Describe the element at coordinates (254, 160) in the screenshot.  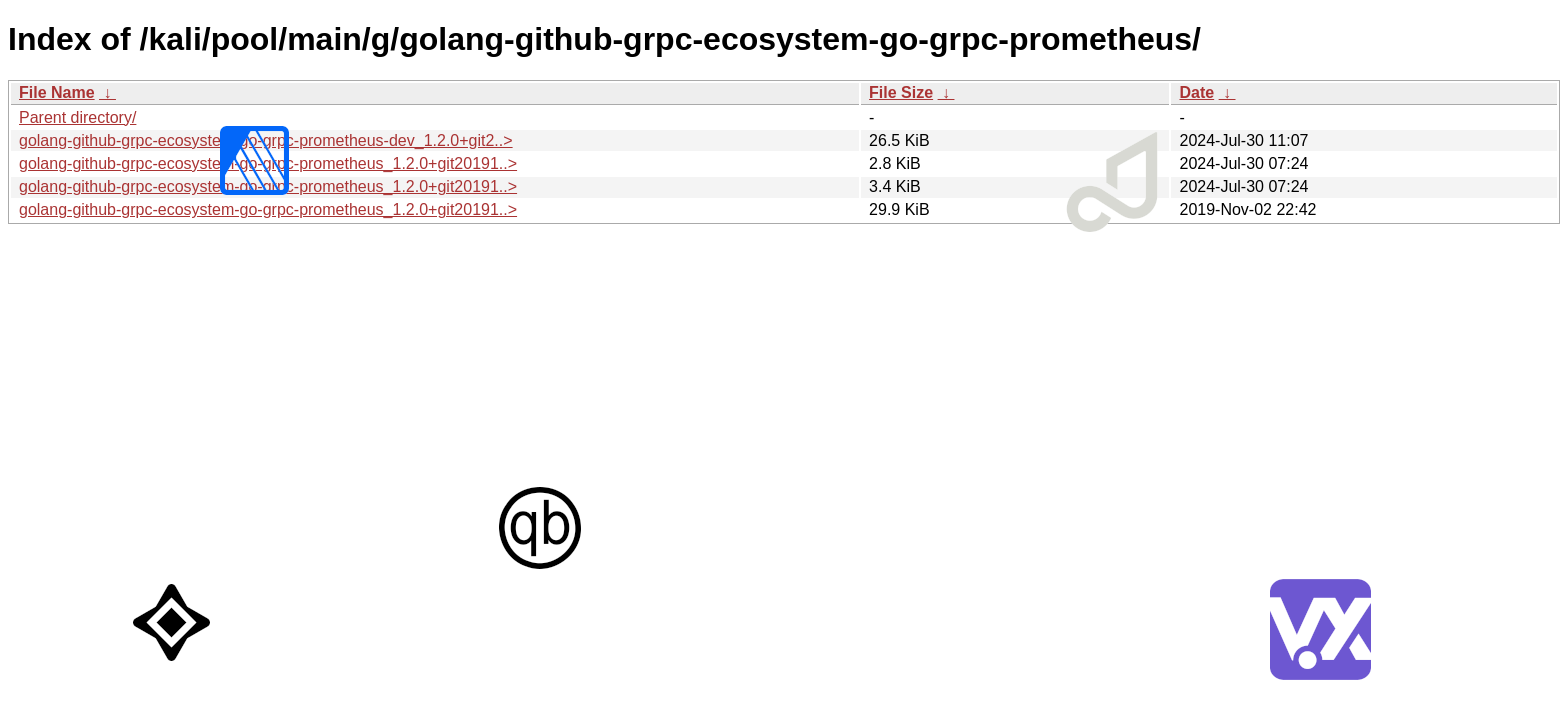
I see `open Affinity Publisher application` at that location.